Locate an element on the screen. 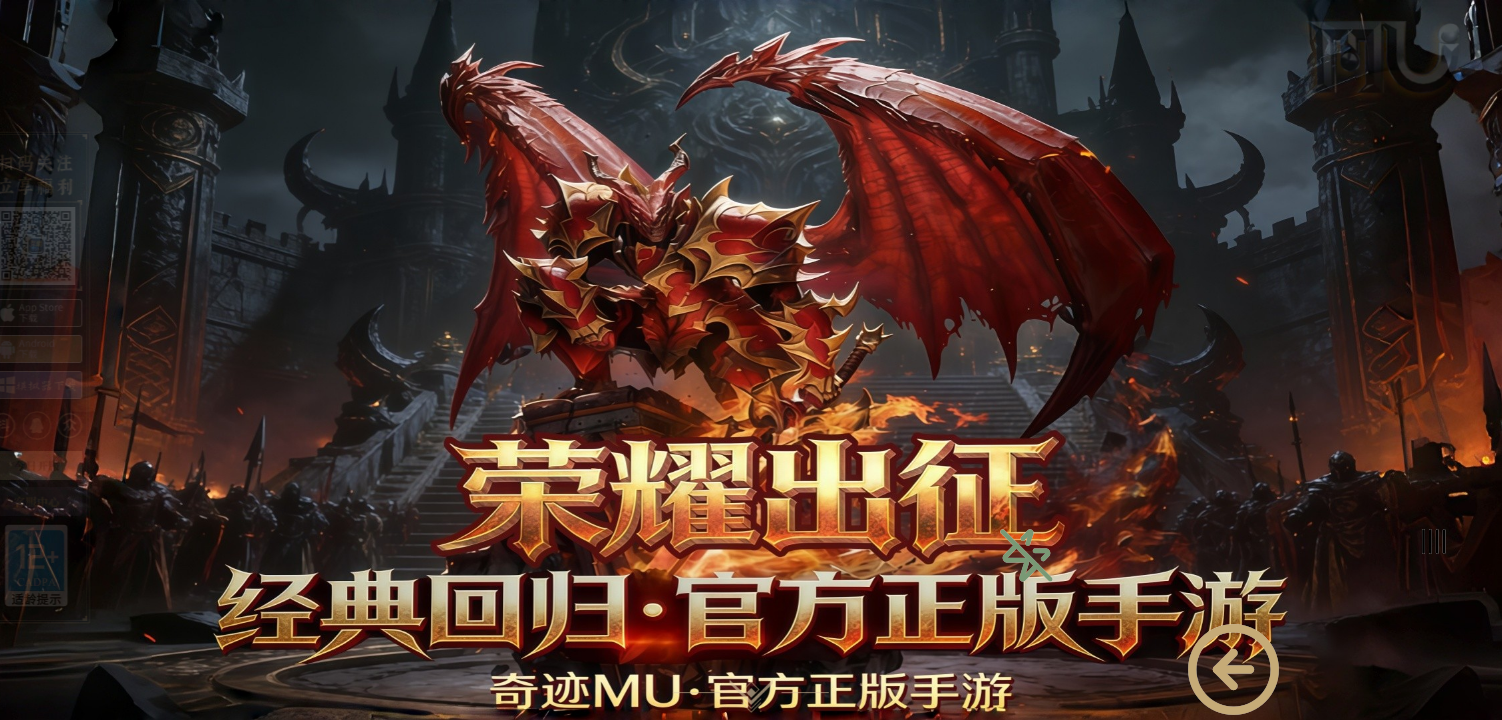  disable flash or quick actions is located at coordinates (1026, 555).